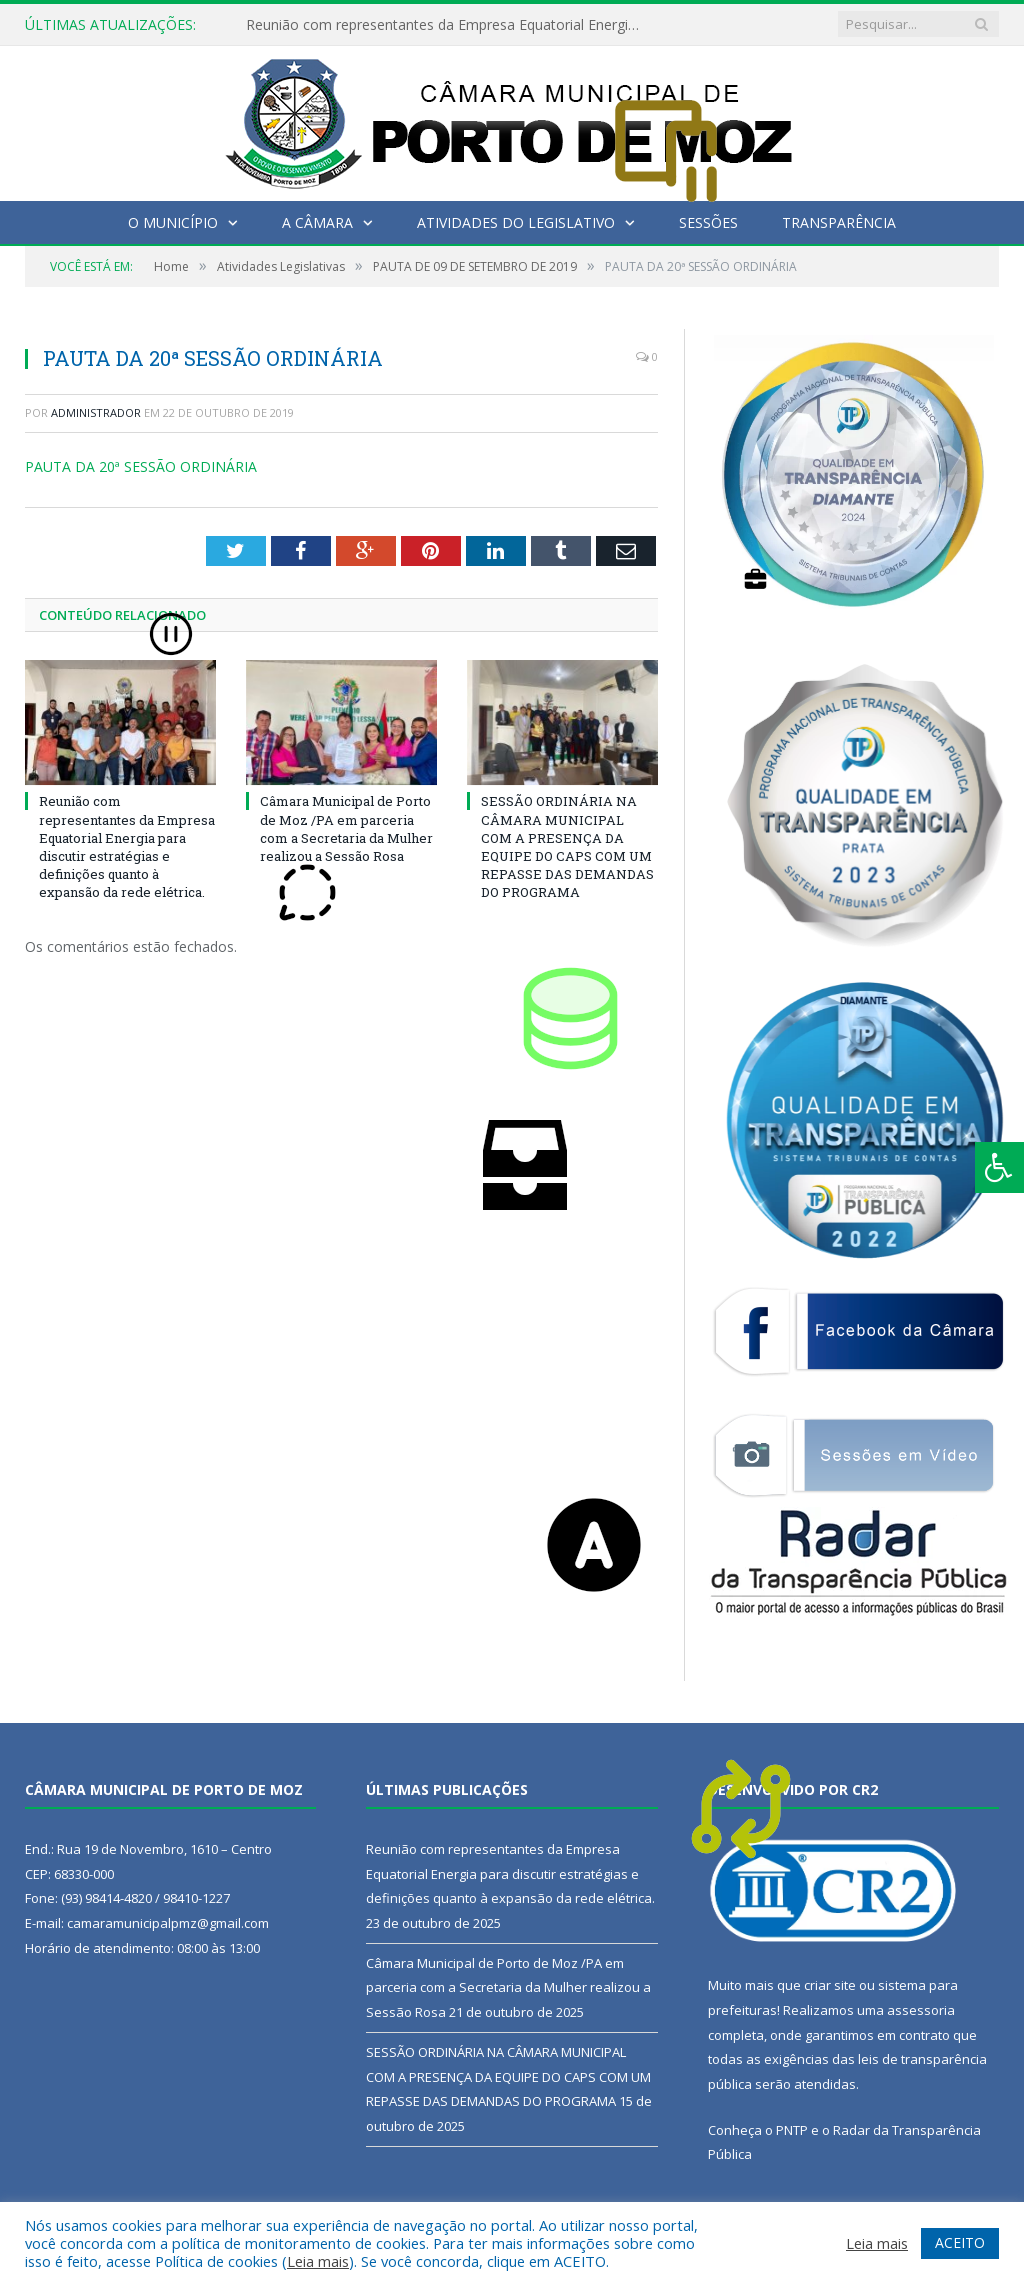 The width and height of the screenshot is (1024, 2284). I want to click on access work or business-related content, so click(755, 579).